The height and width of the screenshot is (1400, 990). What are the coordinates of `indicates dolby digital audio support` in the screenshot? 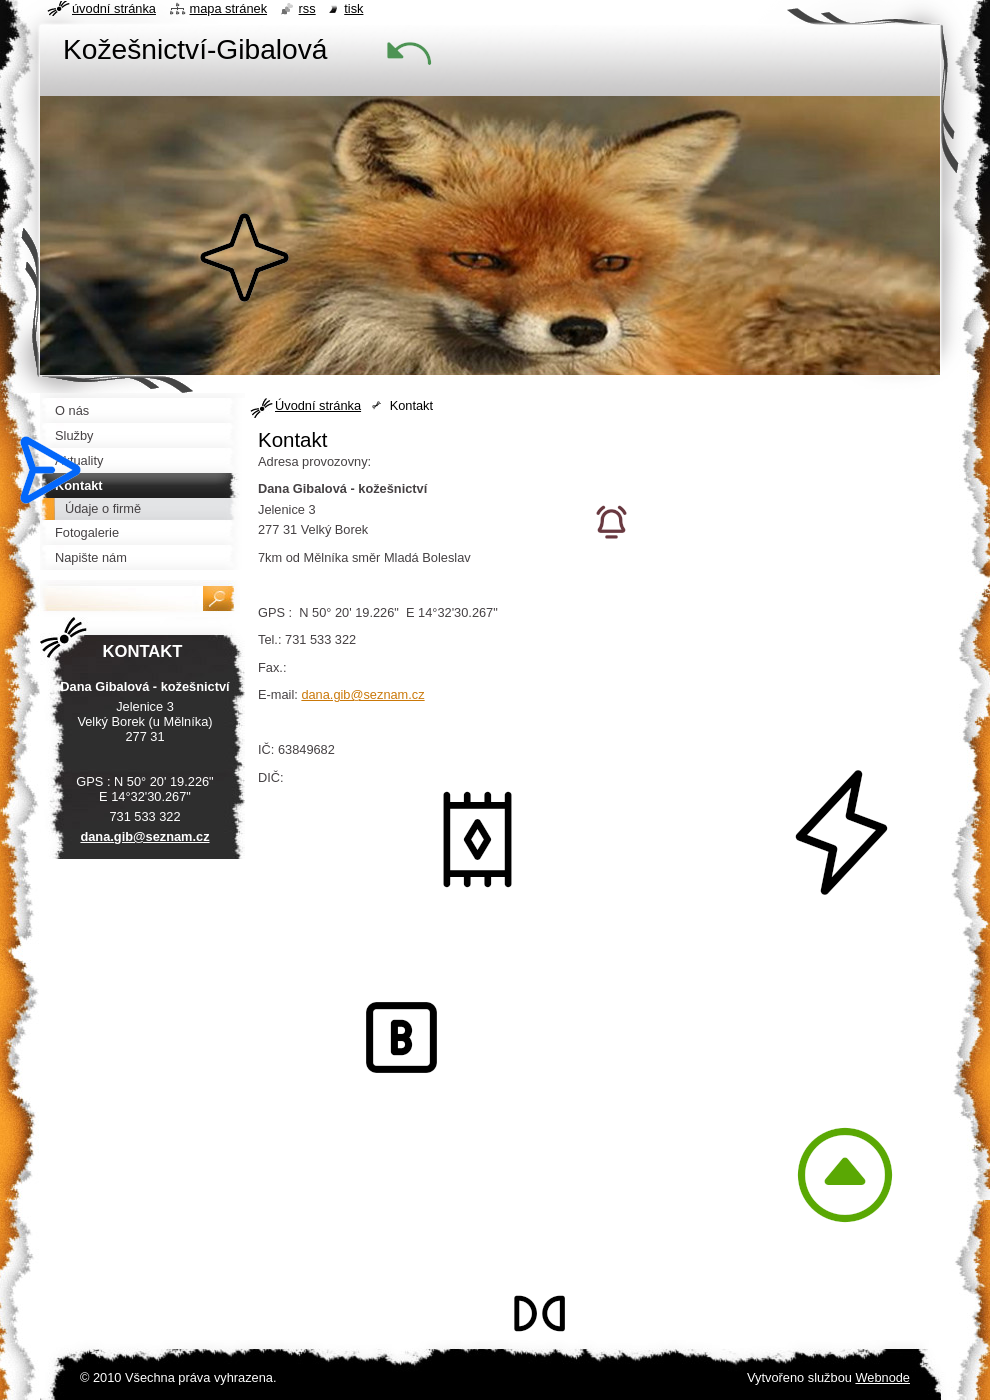 It's located at (539, 1313).